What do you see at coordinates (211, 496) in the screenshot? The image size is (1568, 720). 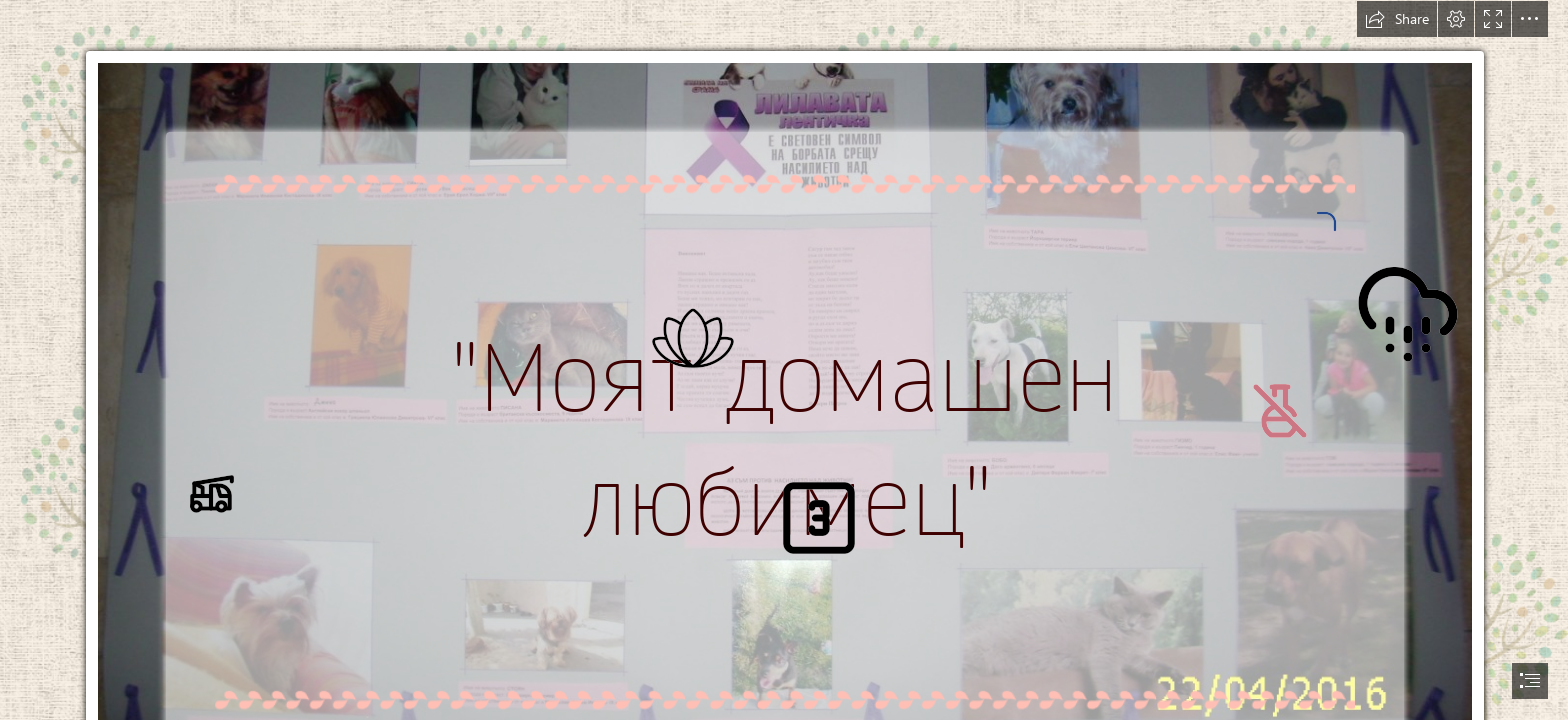 I see `request a tow truck service` at bounding box center [211, 496].